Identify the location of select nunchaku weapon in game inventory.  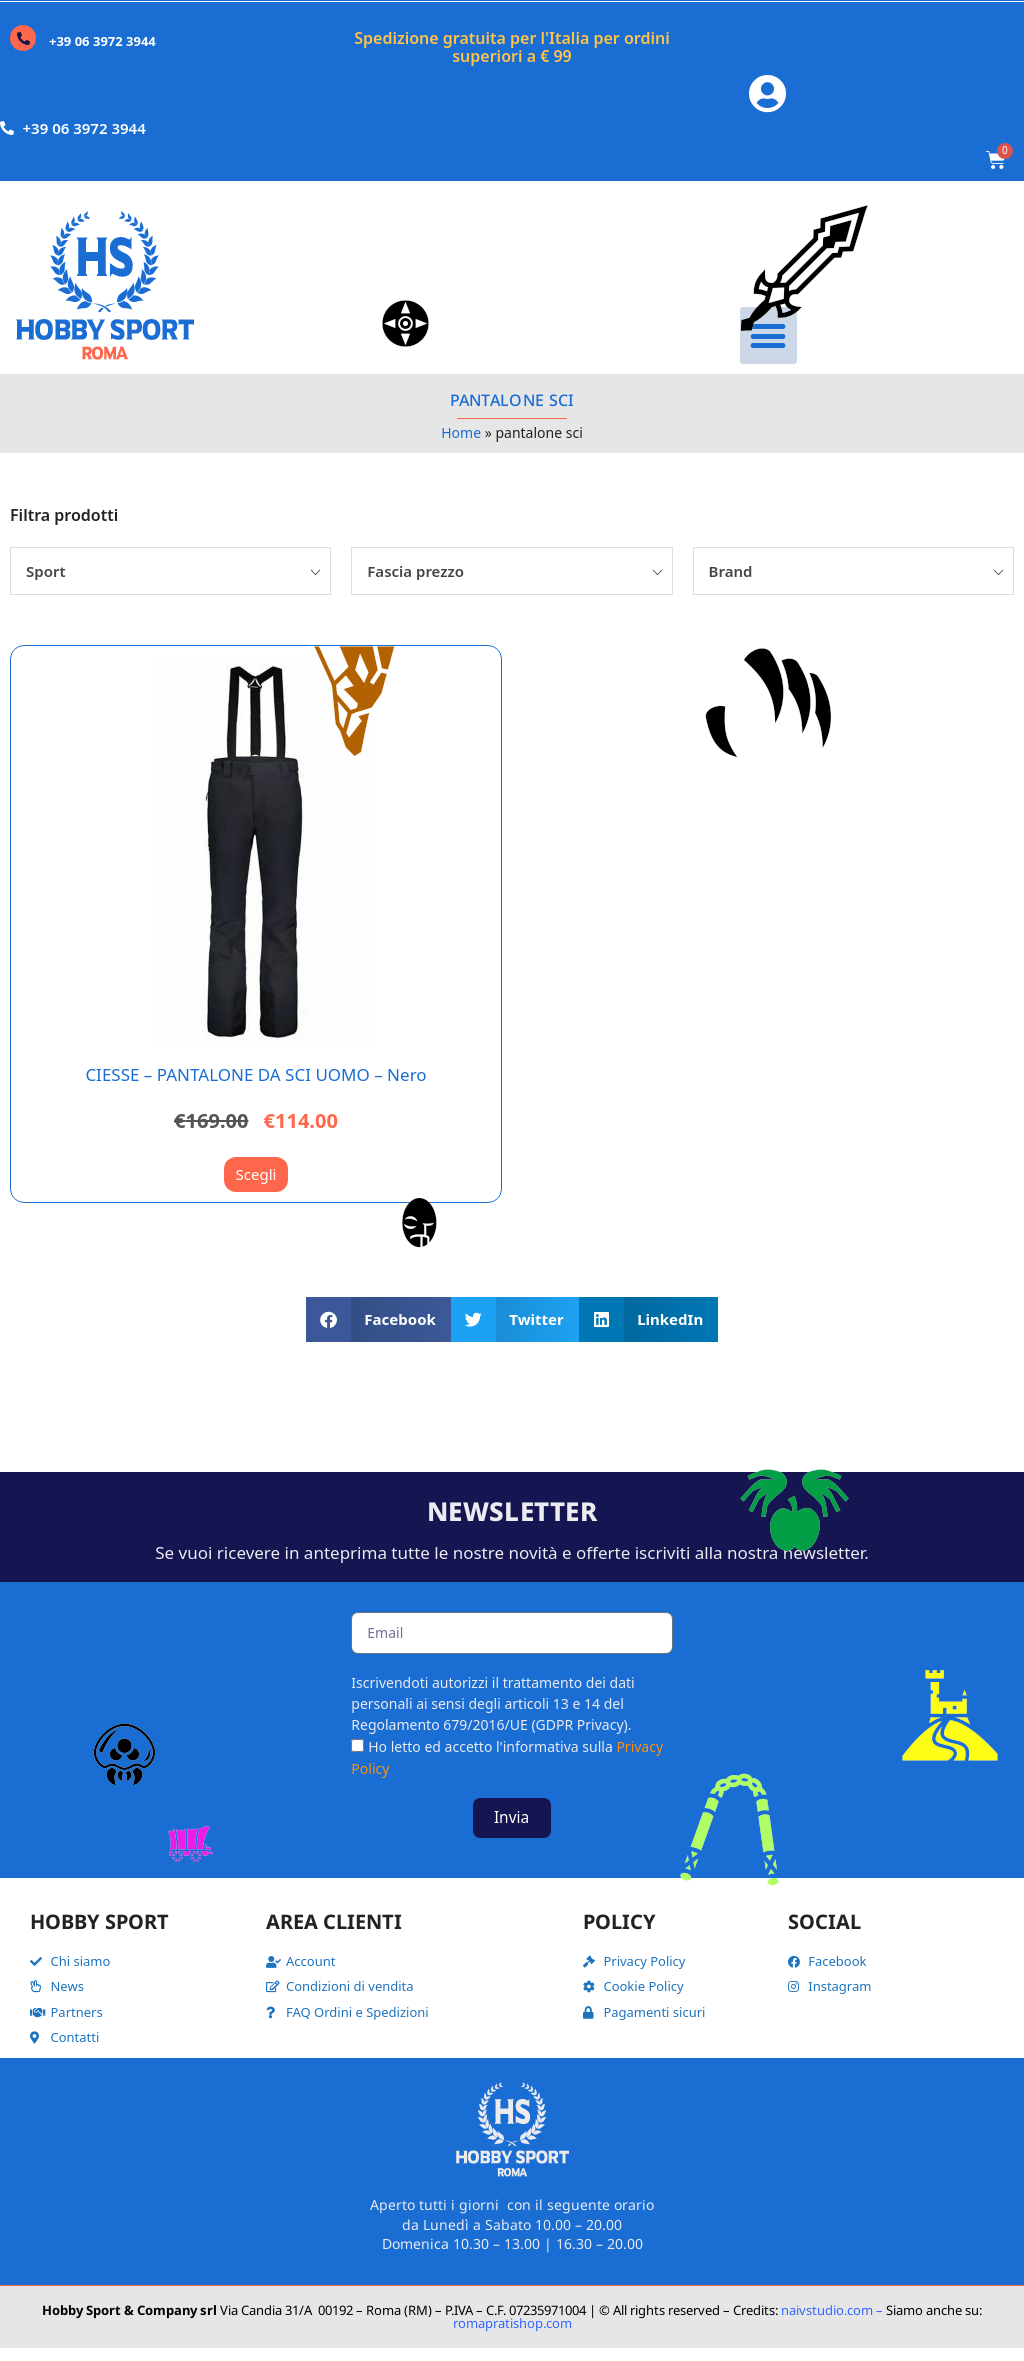
(729, 1829).